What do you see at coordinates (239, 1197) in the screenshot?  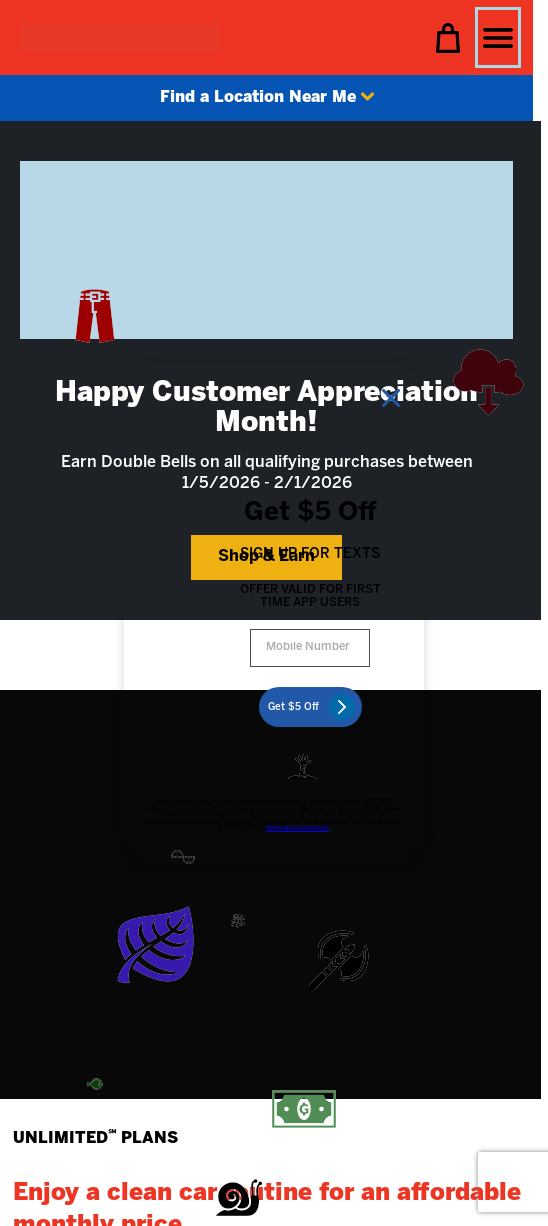 I see `indicates slow loading or processing speed` at bounding box center [239, 1197].